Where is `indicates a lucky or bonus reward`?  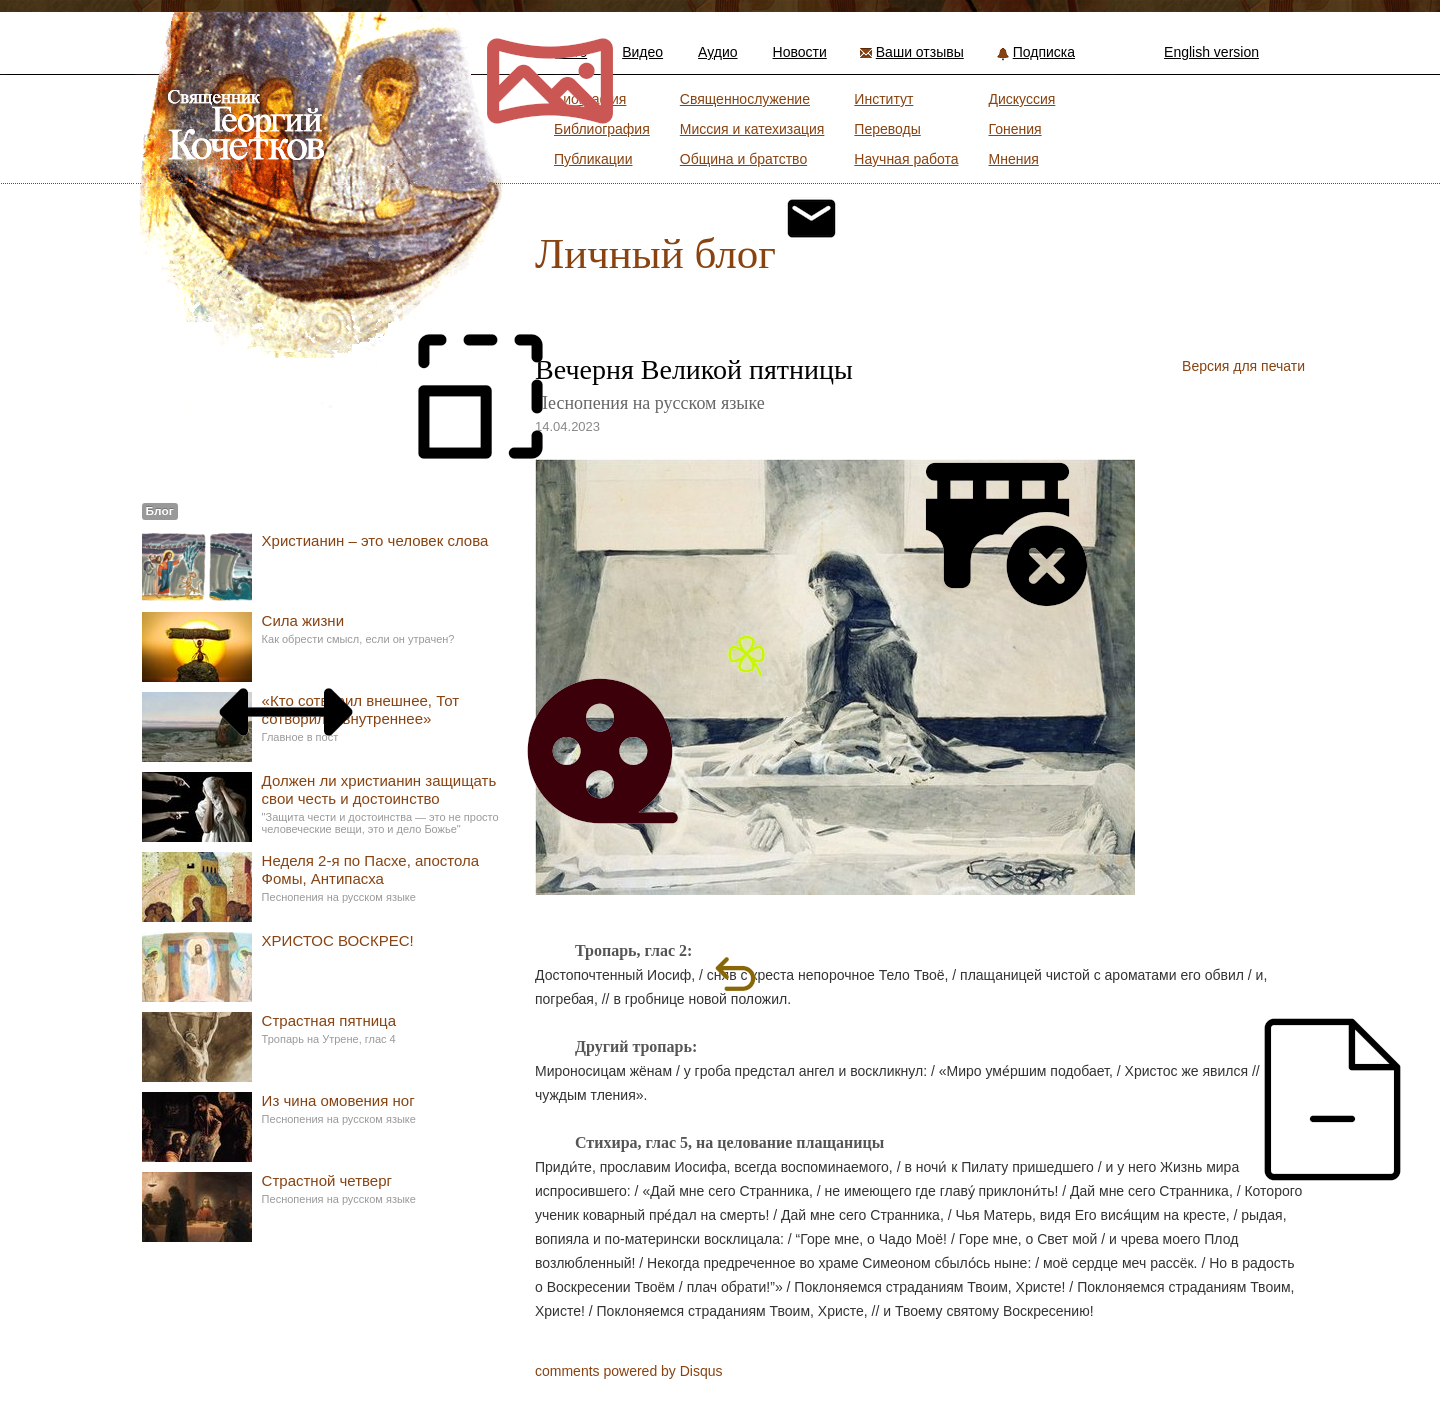 indicates a lucky or bonus reward is located at coordinates (746, 655).